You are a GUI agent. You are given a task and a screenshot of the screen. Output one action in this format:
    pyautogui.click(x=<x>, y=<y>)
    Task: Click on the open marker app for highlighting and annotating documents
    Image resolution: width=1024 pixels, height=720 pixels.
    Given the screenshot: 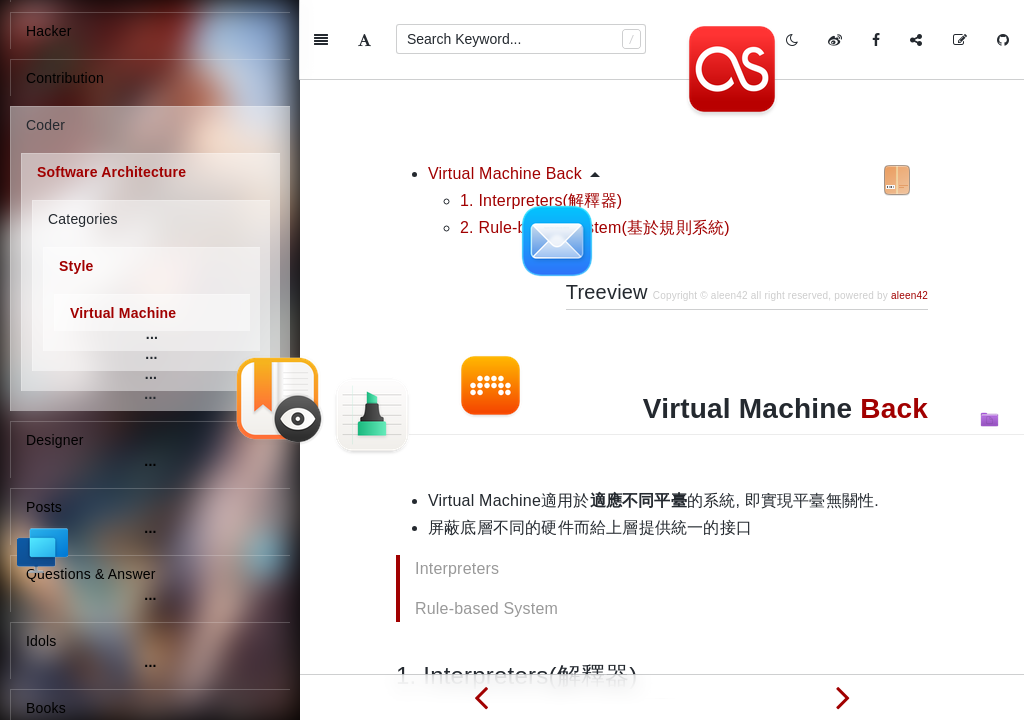 What is the action you would take?
    pyautogui.click(x=372, y=415)
    